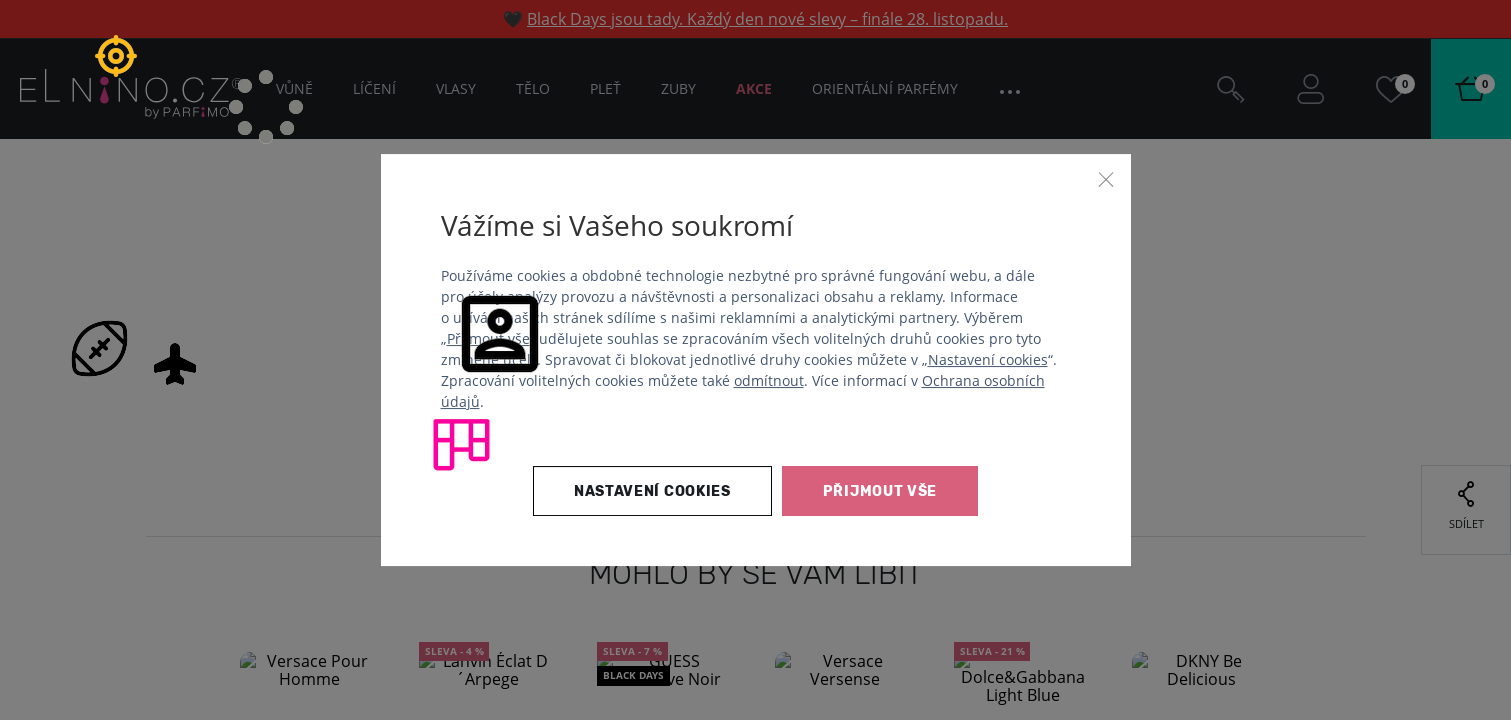  What do you see at coordinates (116, 56) in the screenshot?
I see `center map on current location` at bounding box center [116, 56].